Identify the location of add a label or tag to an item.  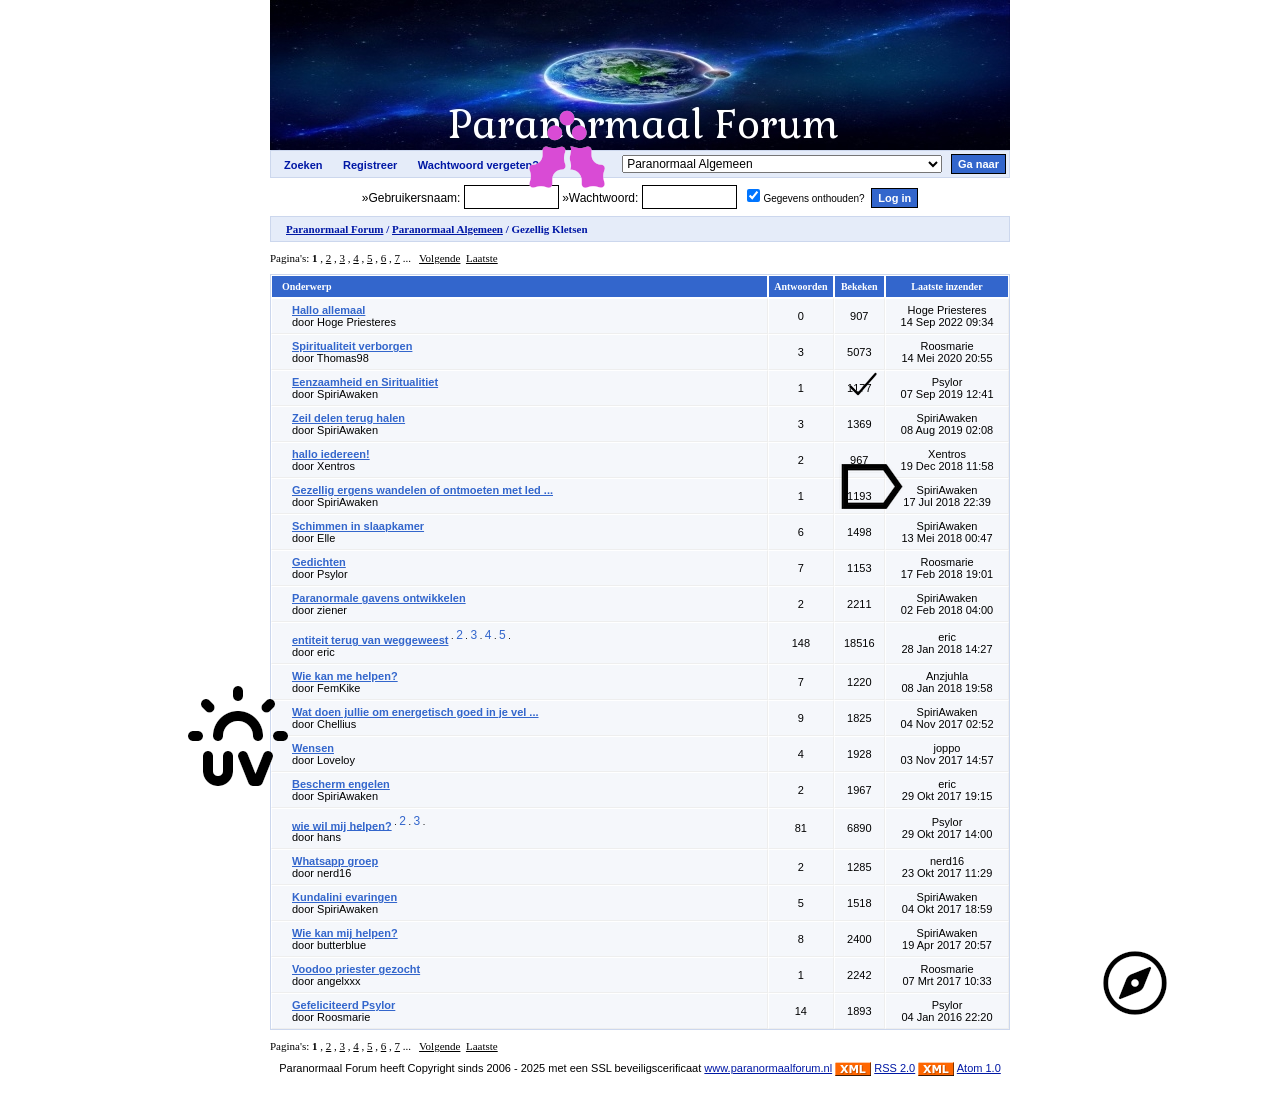
(870, 486).